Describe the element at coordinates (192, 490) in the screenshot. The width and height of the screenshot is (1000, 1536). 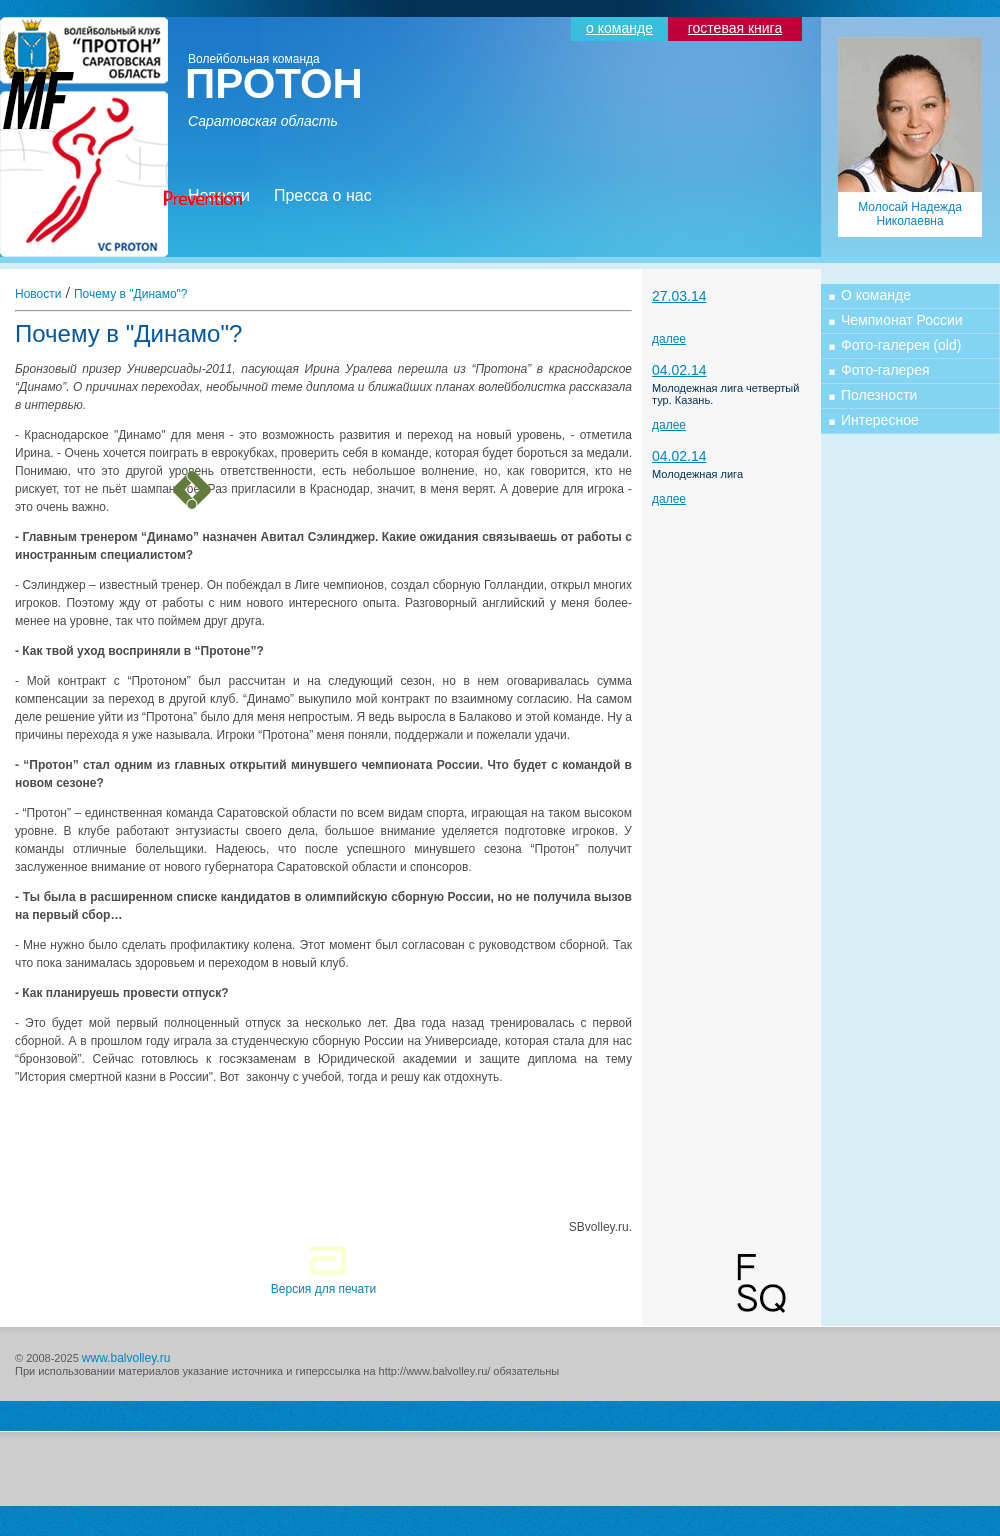
I see `google tag manager logo` at that location.